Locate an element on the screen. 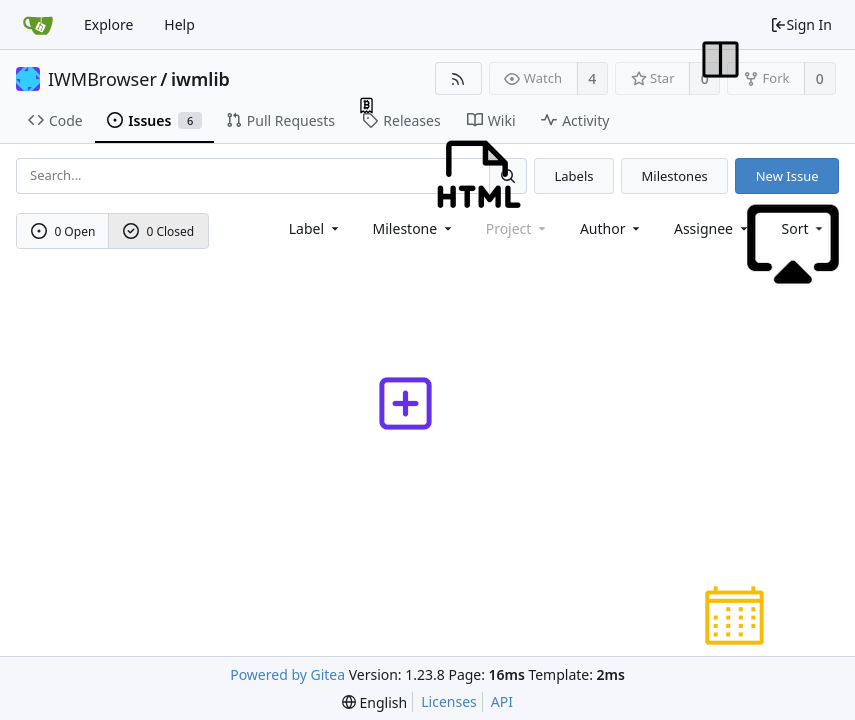 The image size is (855, 720). split view horizontally into two panes is located at coordinates (720, 59).